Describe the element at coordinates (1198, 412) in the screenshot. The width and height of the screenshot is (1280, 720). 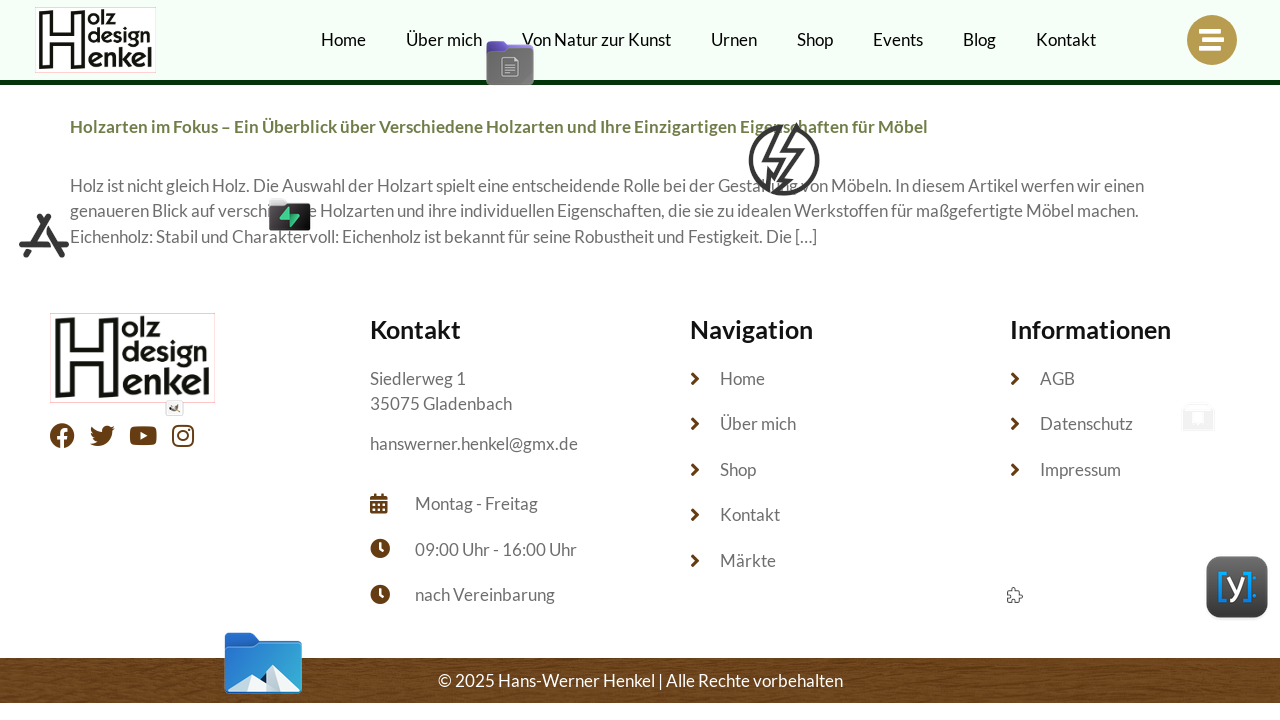
I see `software updates are currently paused or unavailable` at that location.